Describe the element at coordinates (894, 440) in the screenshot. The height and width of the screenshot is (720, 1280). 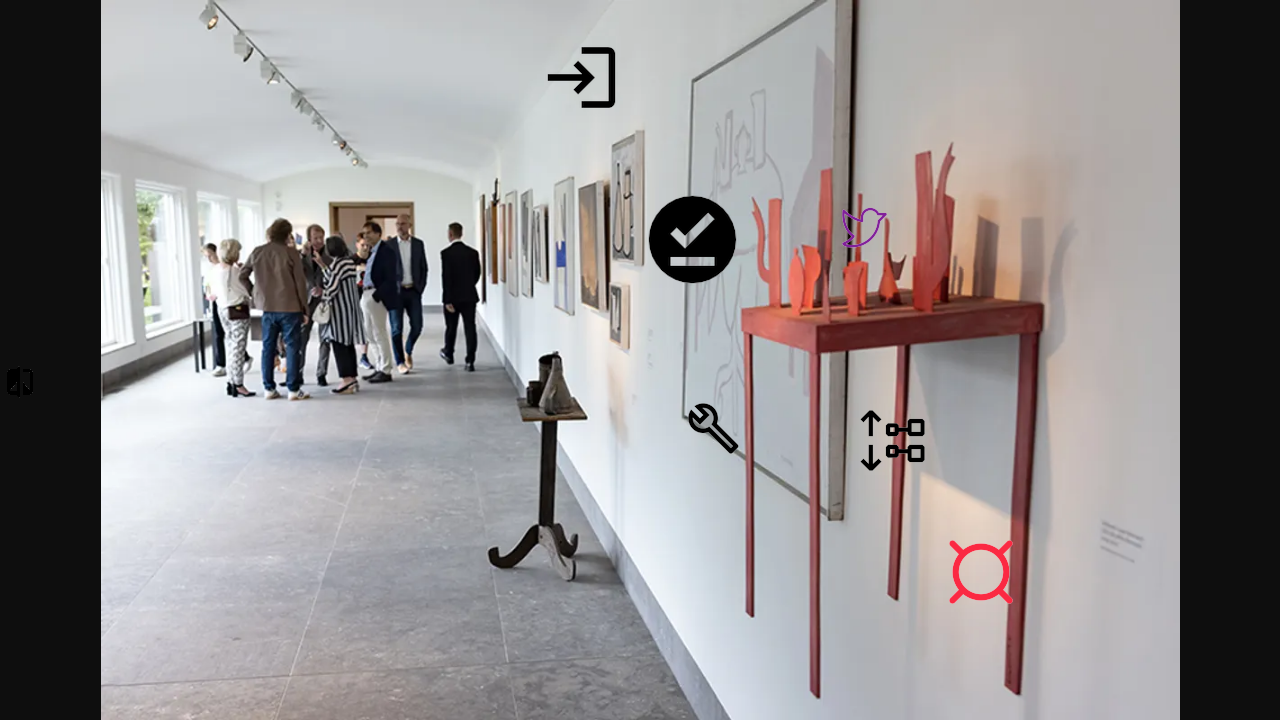
I see `ungroup items by reference type` at that location.